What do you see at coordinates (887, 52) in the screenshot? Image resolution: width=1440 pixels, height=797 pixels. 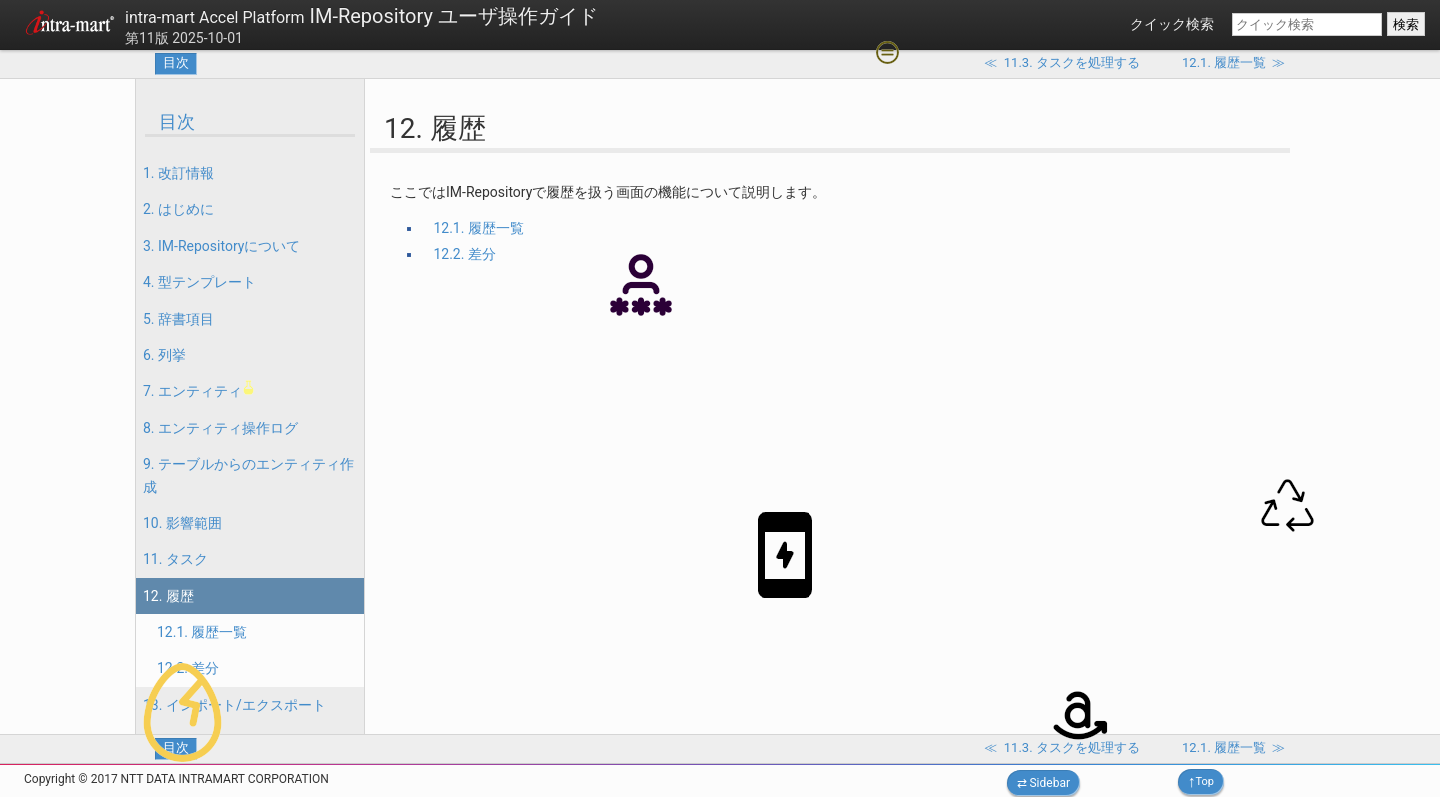 I see `indicates equality or balanced state` at bounding box center [887, 52].